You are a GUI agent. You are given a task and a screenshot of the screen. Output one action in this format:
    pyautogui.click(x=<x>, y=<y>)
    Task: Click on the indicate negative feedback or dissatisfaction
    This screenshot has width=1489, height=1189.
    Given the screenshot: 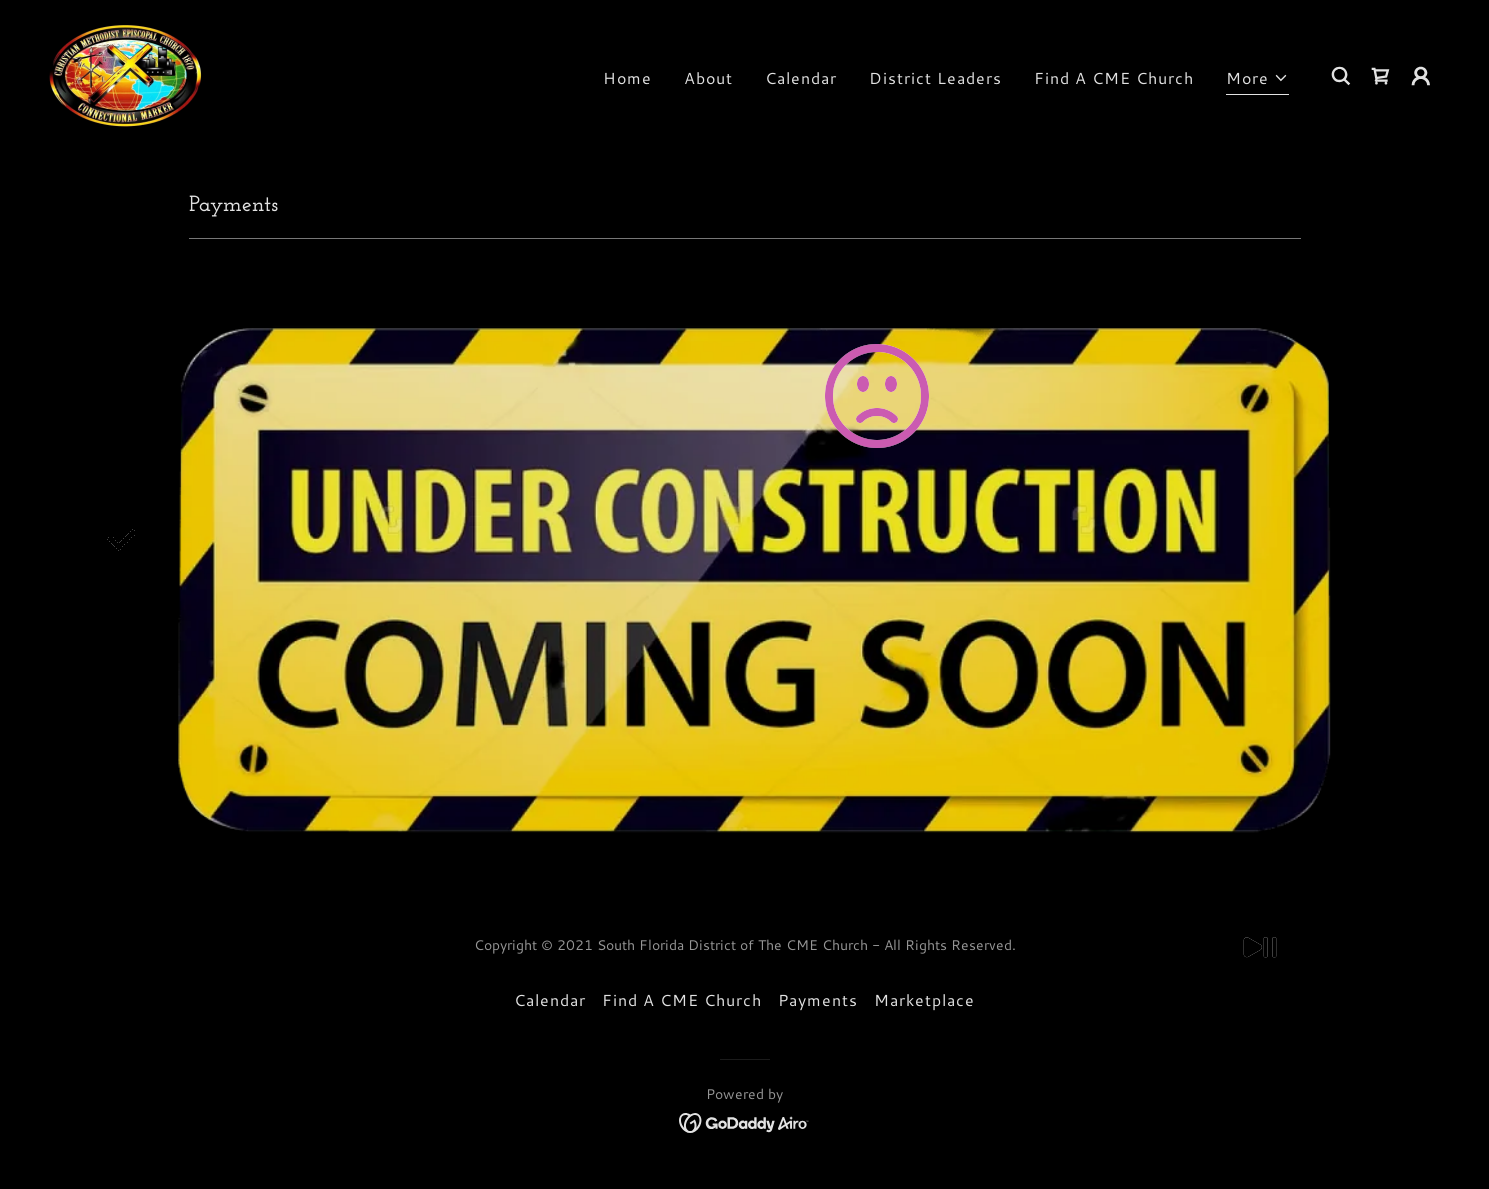 What is the action you would take?
    pyautogui.click(x=877, y=396)
    